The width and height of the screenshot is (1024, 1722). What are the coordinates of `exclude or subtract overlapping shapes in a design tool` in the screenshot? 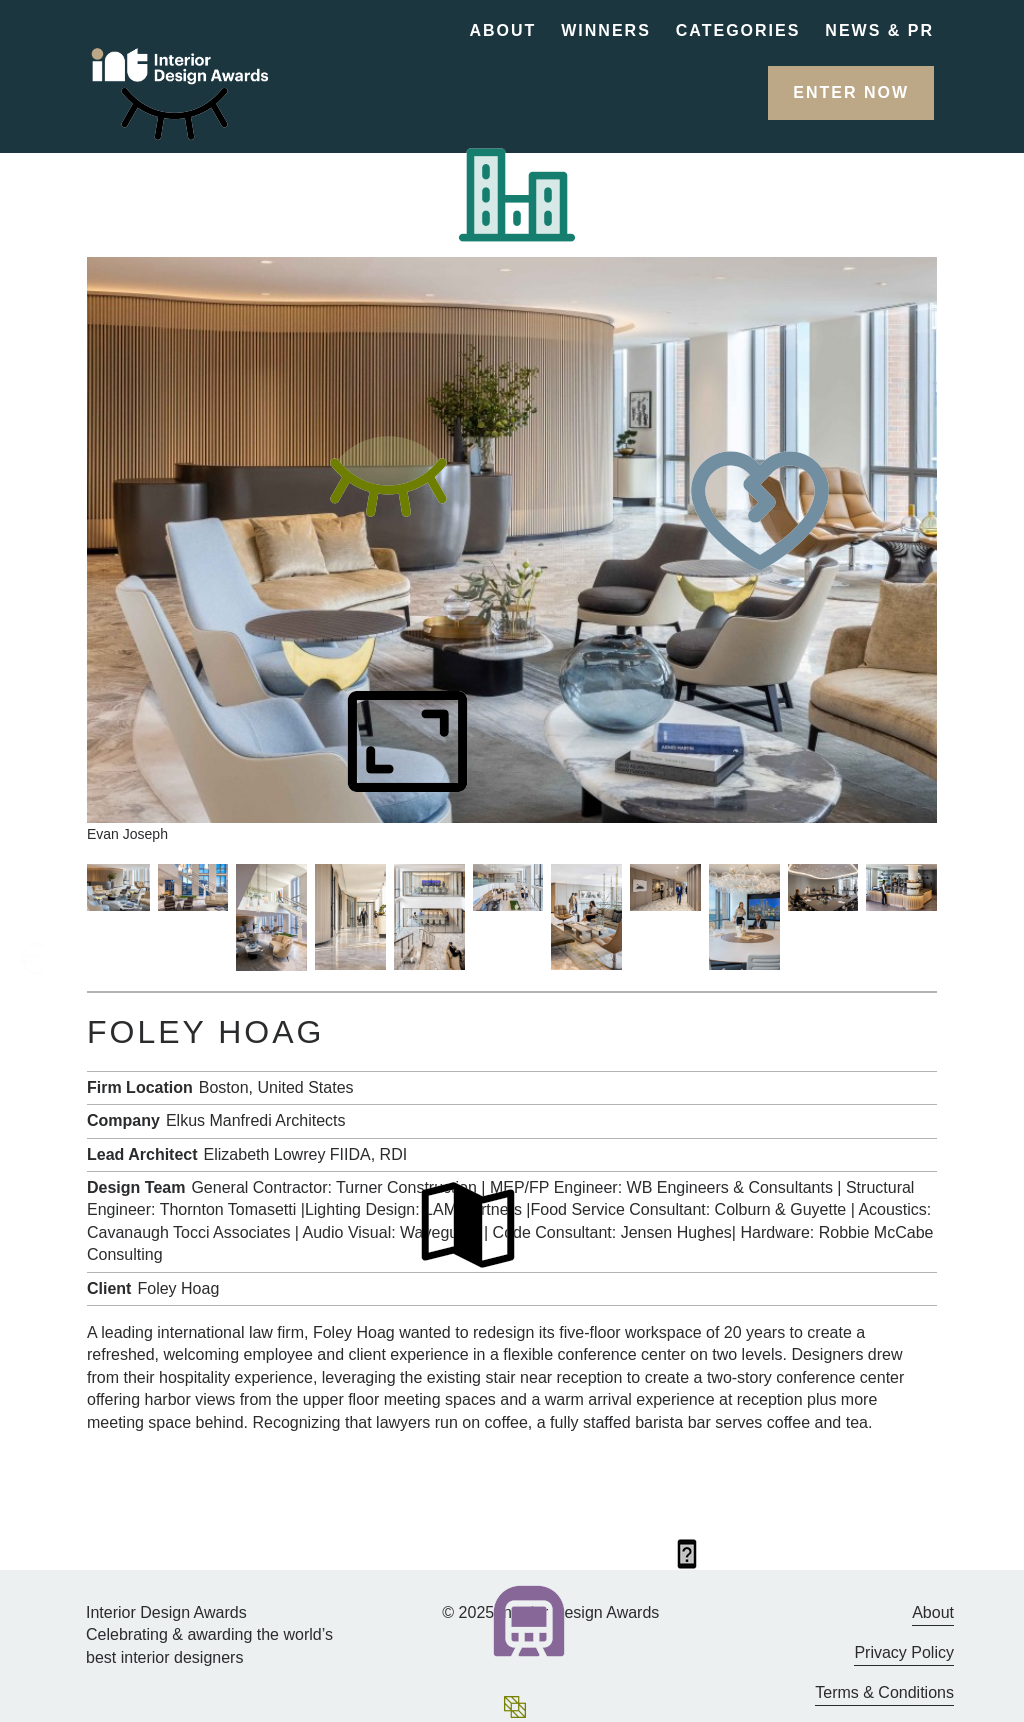 It's located at (515, 1707).